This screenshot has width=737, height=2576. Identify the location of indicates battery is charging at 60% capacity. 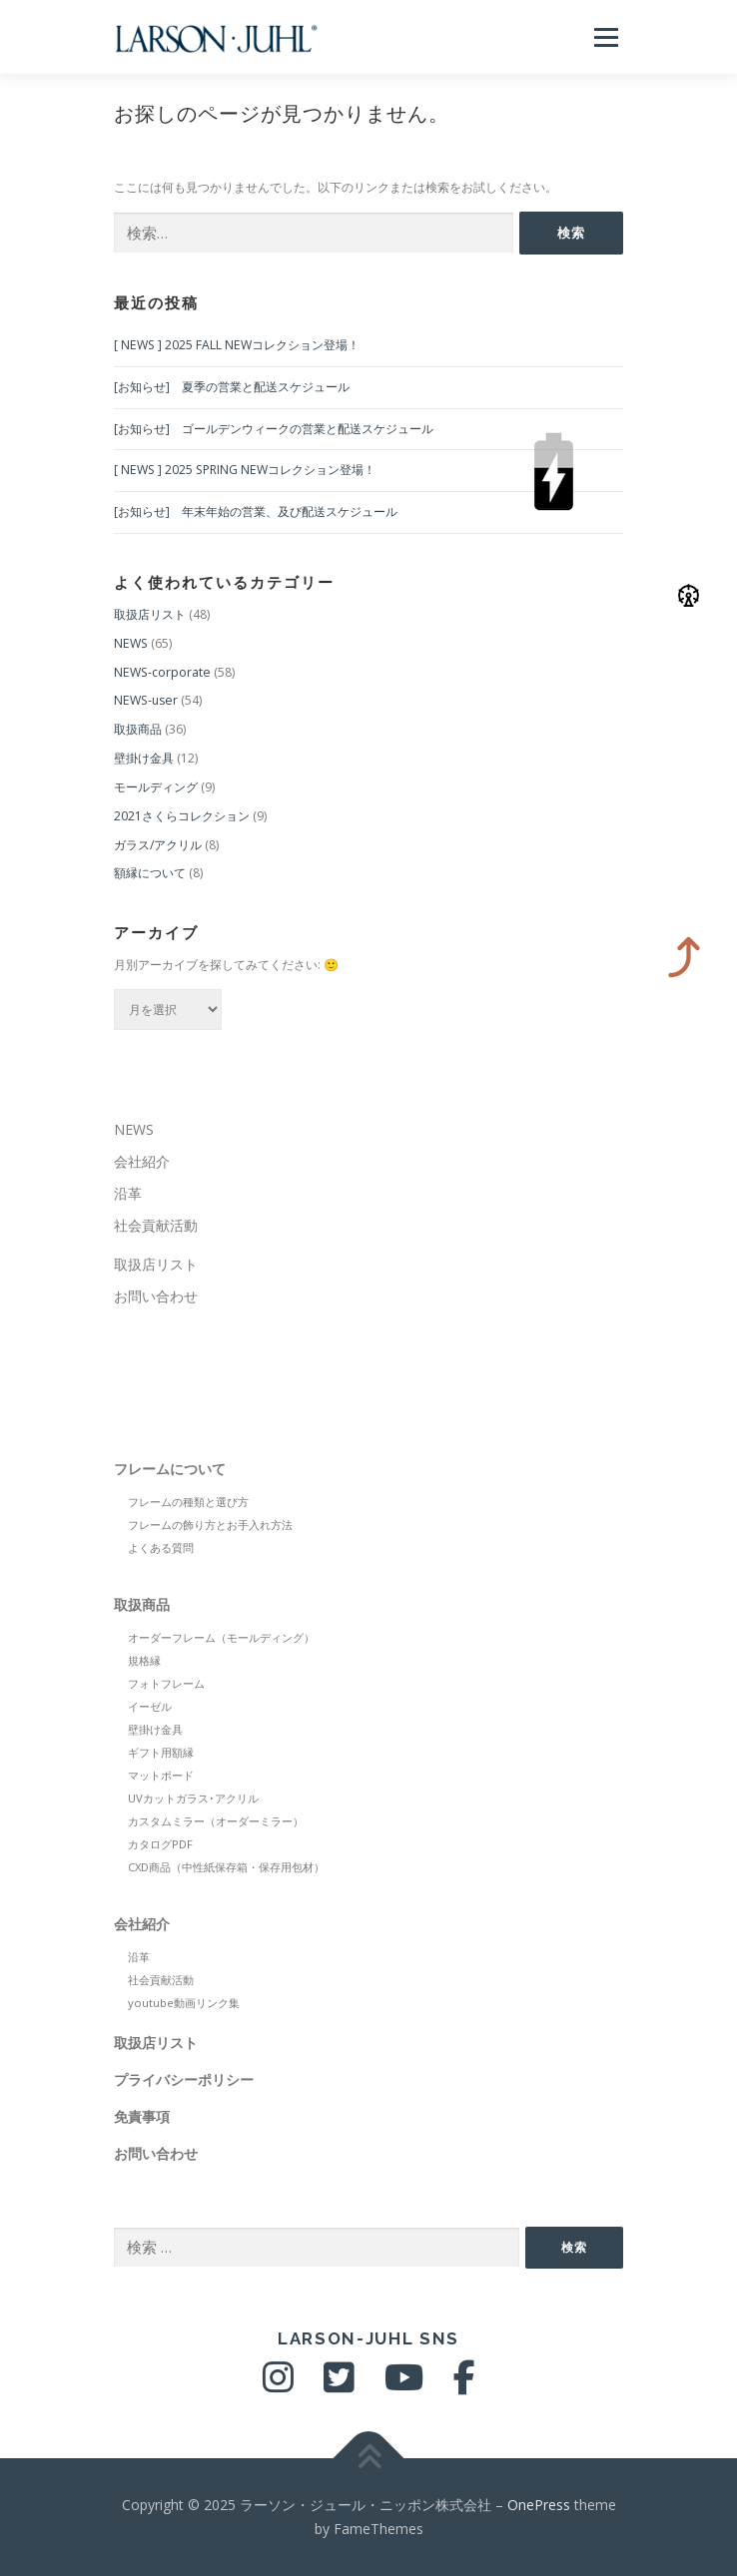
(553, 471).